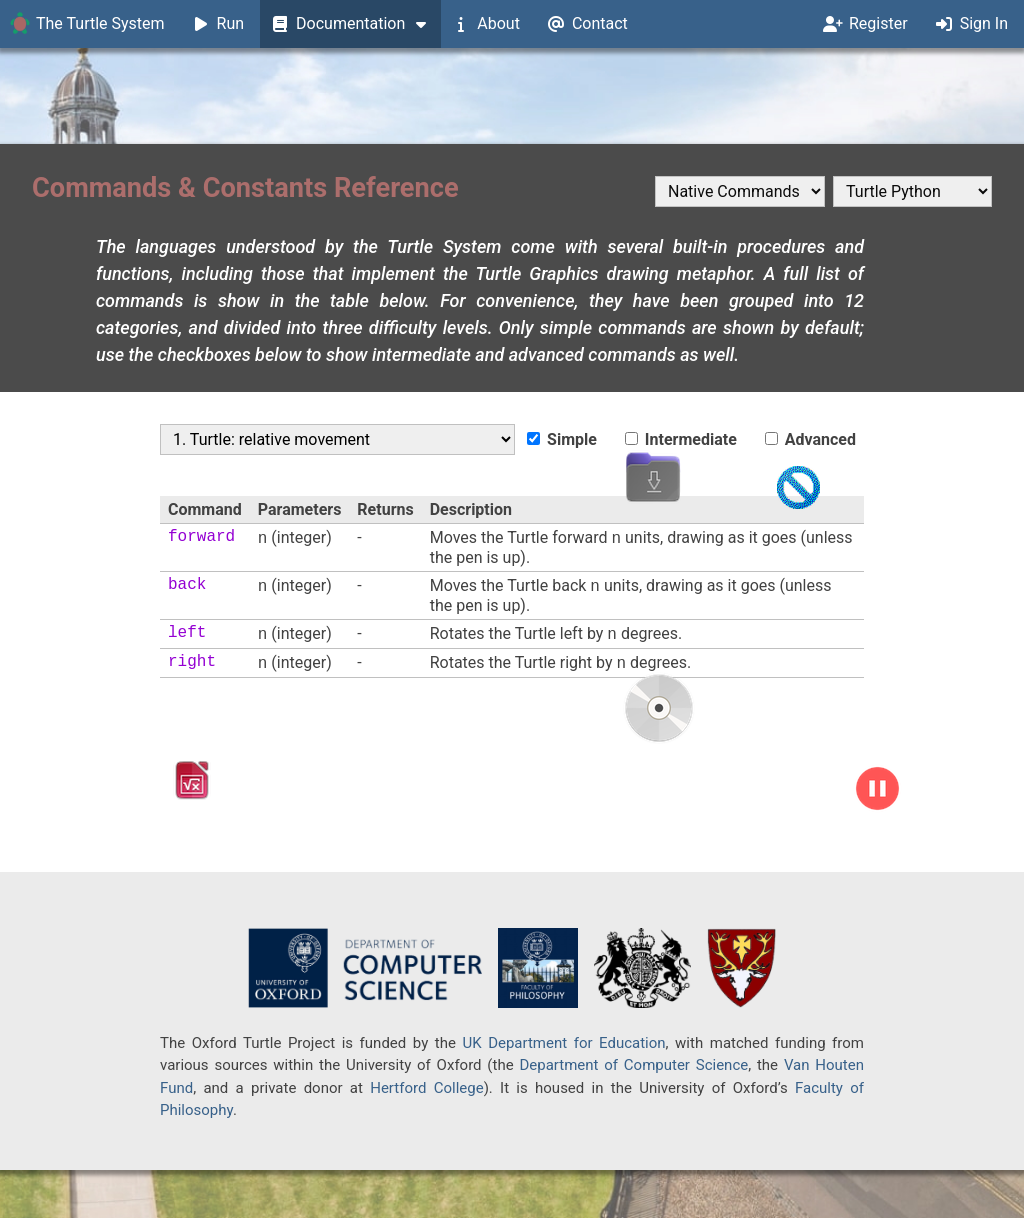  I want to click on indicates a paused download or sync process, so click(877, 788).